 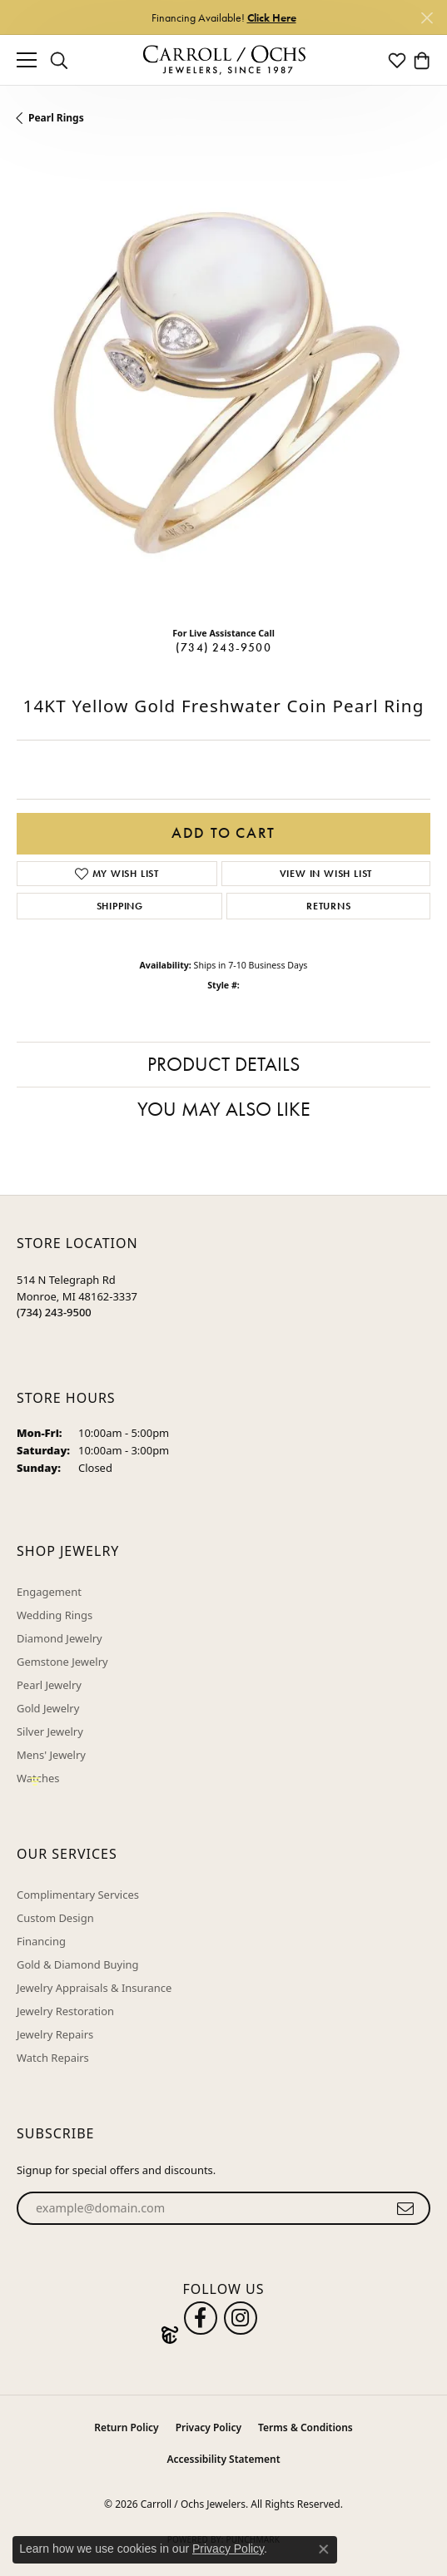 I want to click on filter list or search results, so click(x=35, y=1781).